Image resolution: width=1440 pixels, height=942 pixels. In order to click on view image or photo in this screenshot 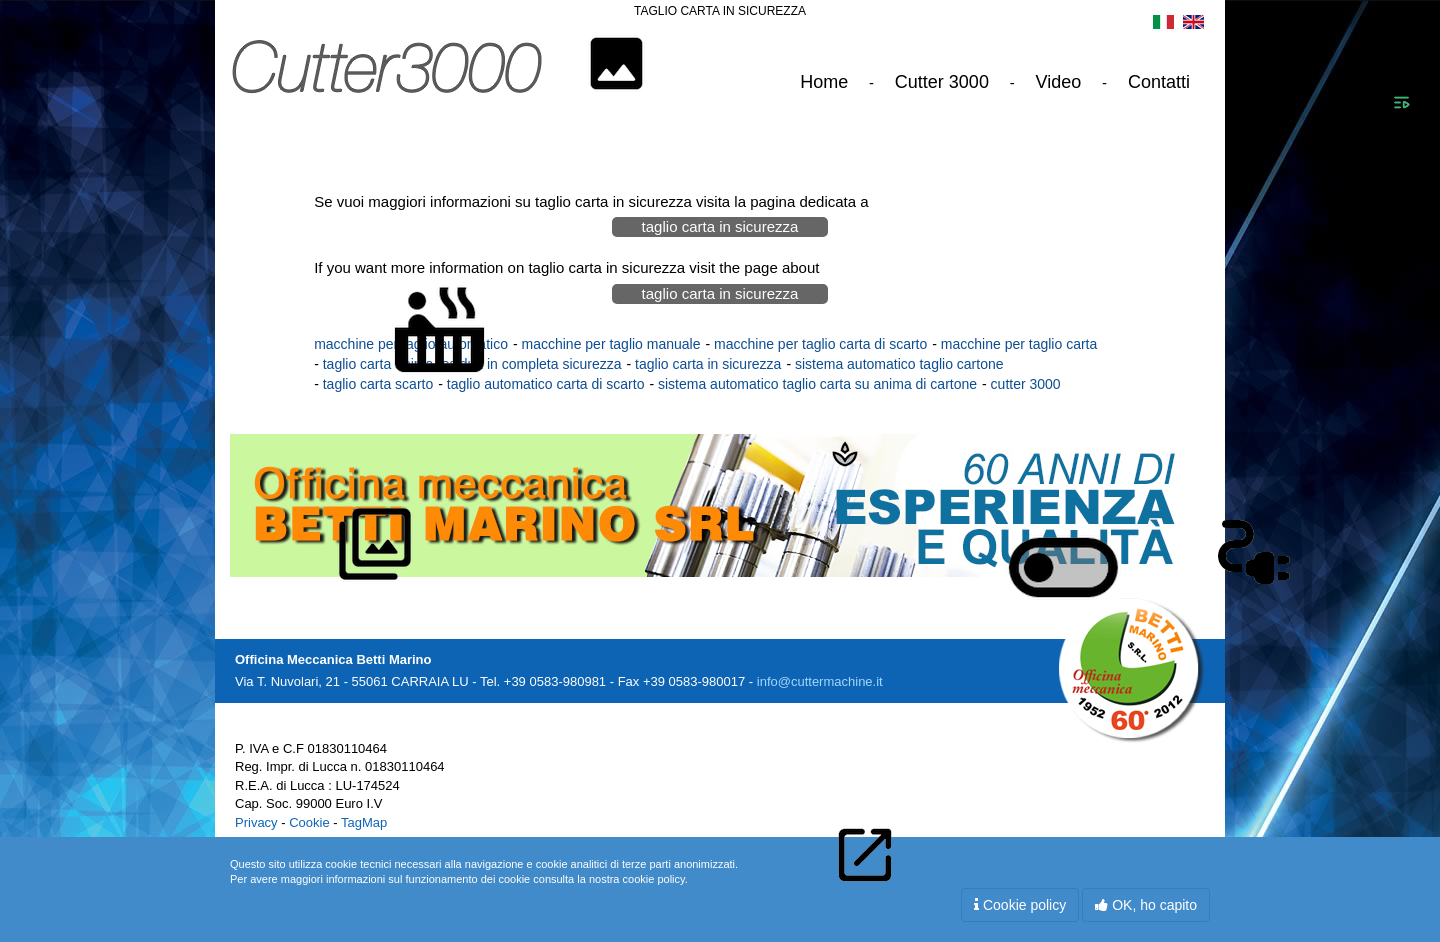, I will do `click(616, 63)`.